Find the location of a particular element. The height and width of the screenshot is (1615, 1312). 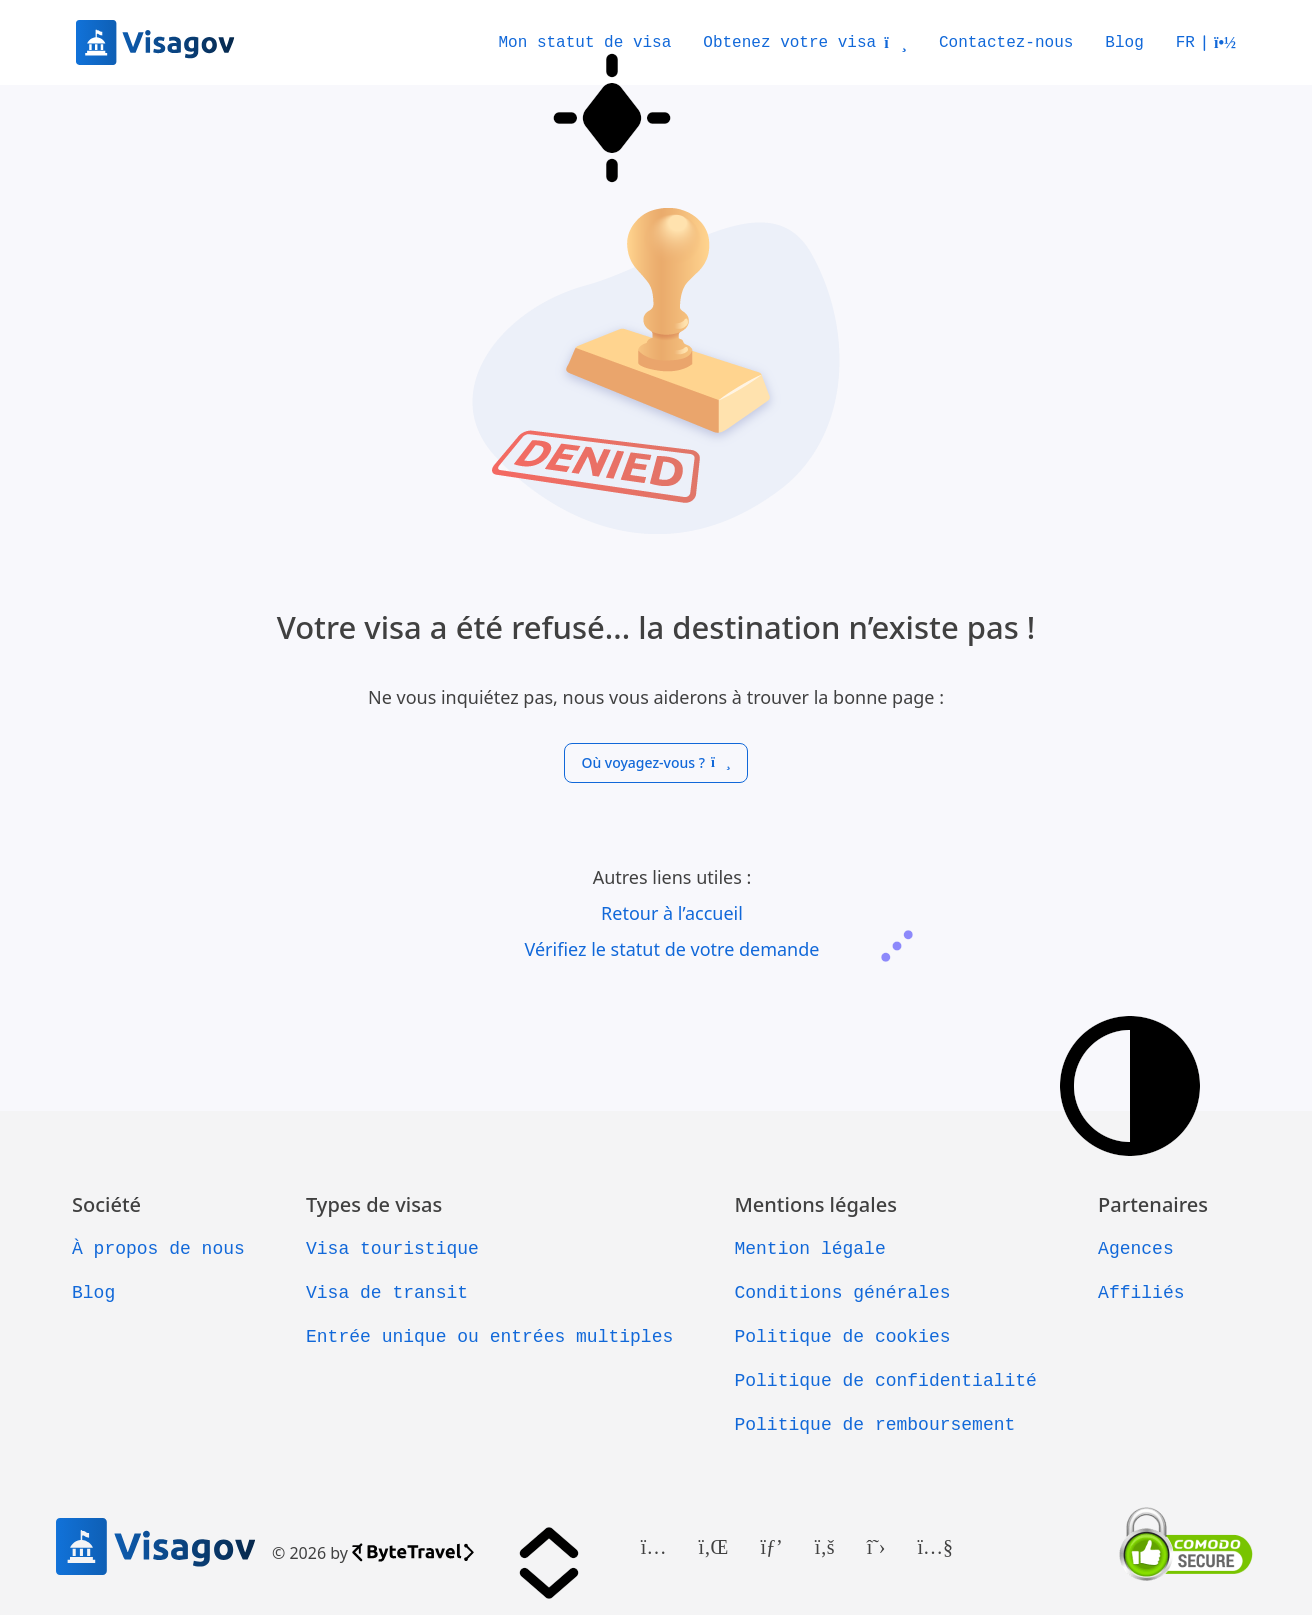

center-align keyframes on the timeline is located at coordinates (612, 118).